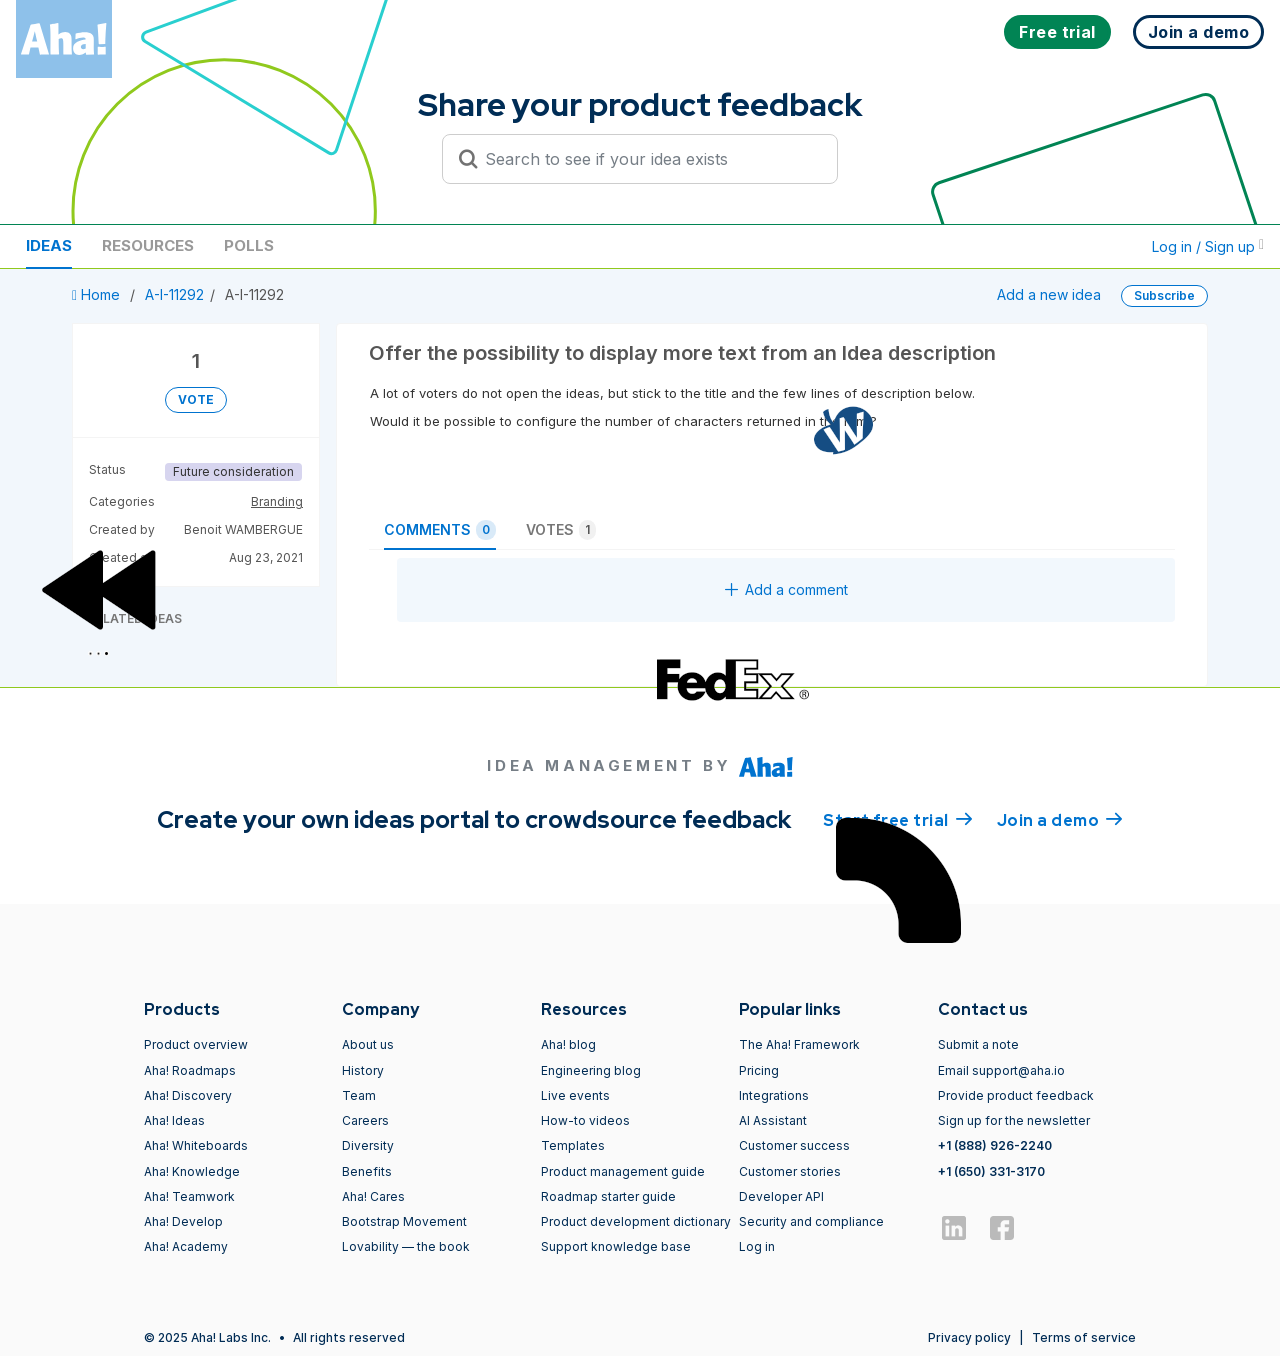  Describe the element at coordinates (843, 430) in the screenshot. I see `visit weasyl artist community website` at that location.